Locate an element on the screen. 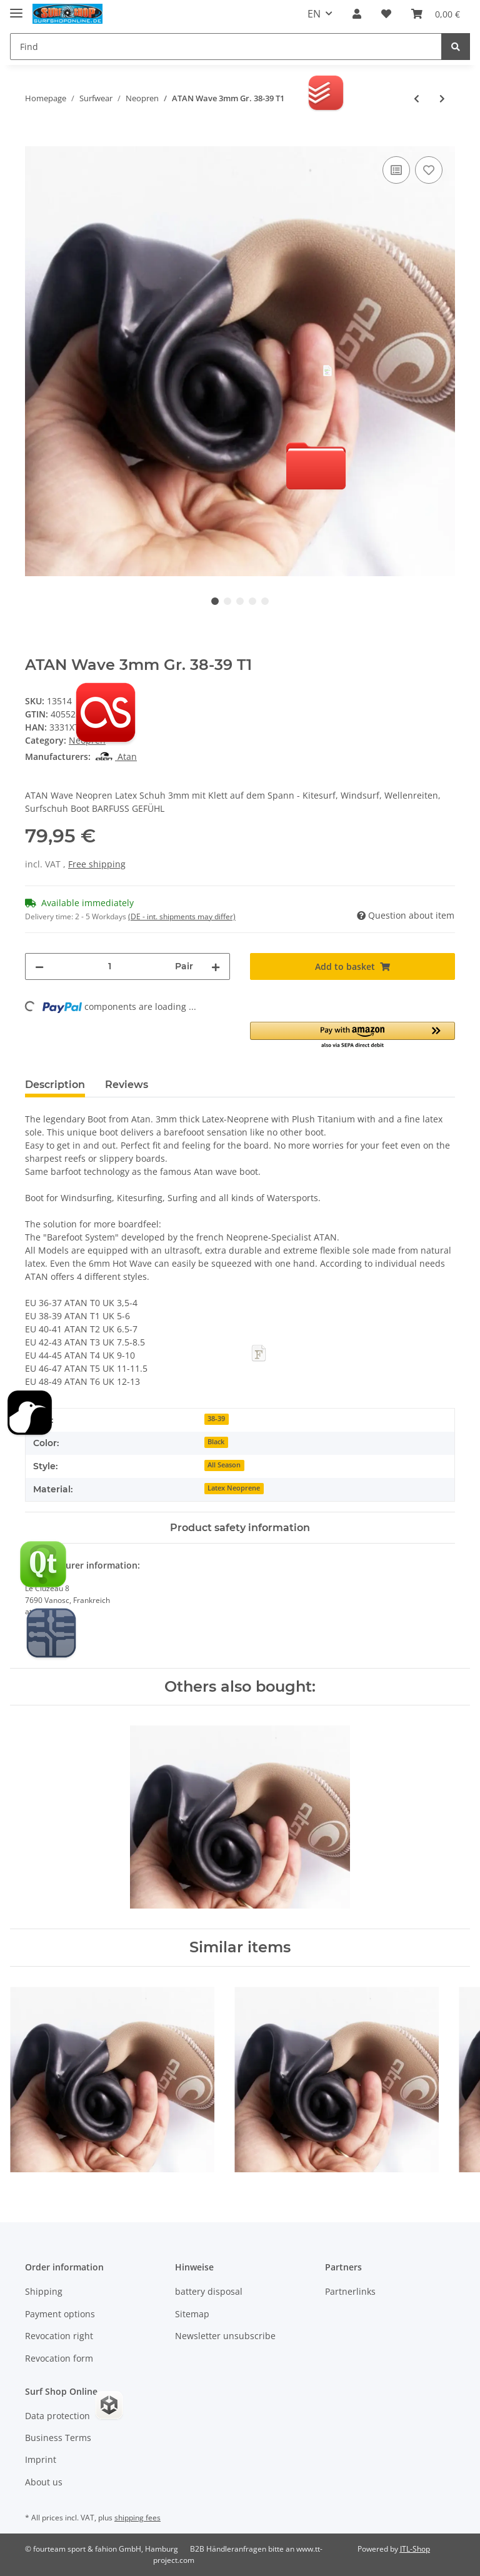 The image size is (480, 2576). open the Last.fm app is located at coordinates (106, 712).